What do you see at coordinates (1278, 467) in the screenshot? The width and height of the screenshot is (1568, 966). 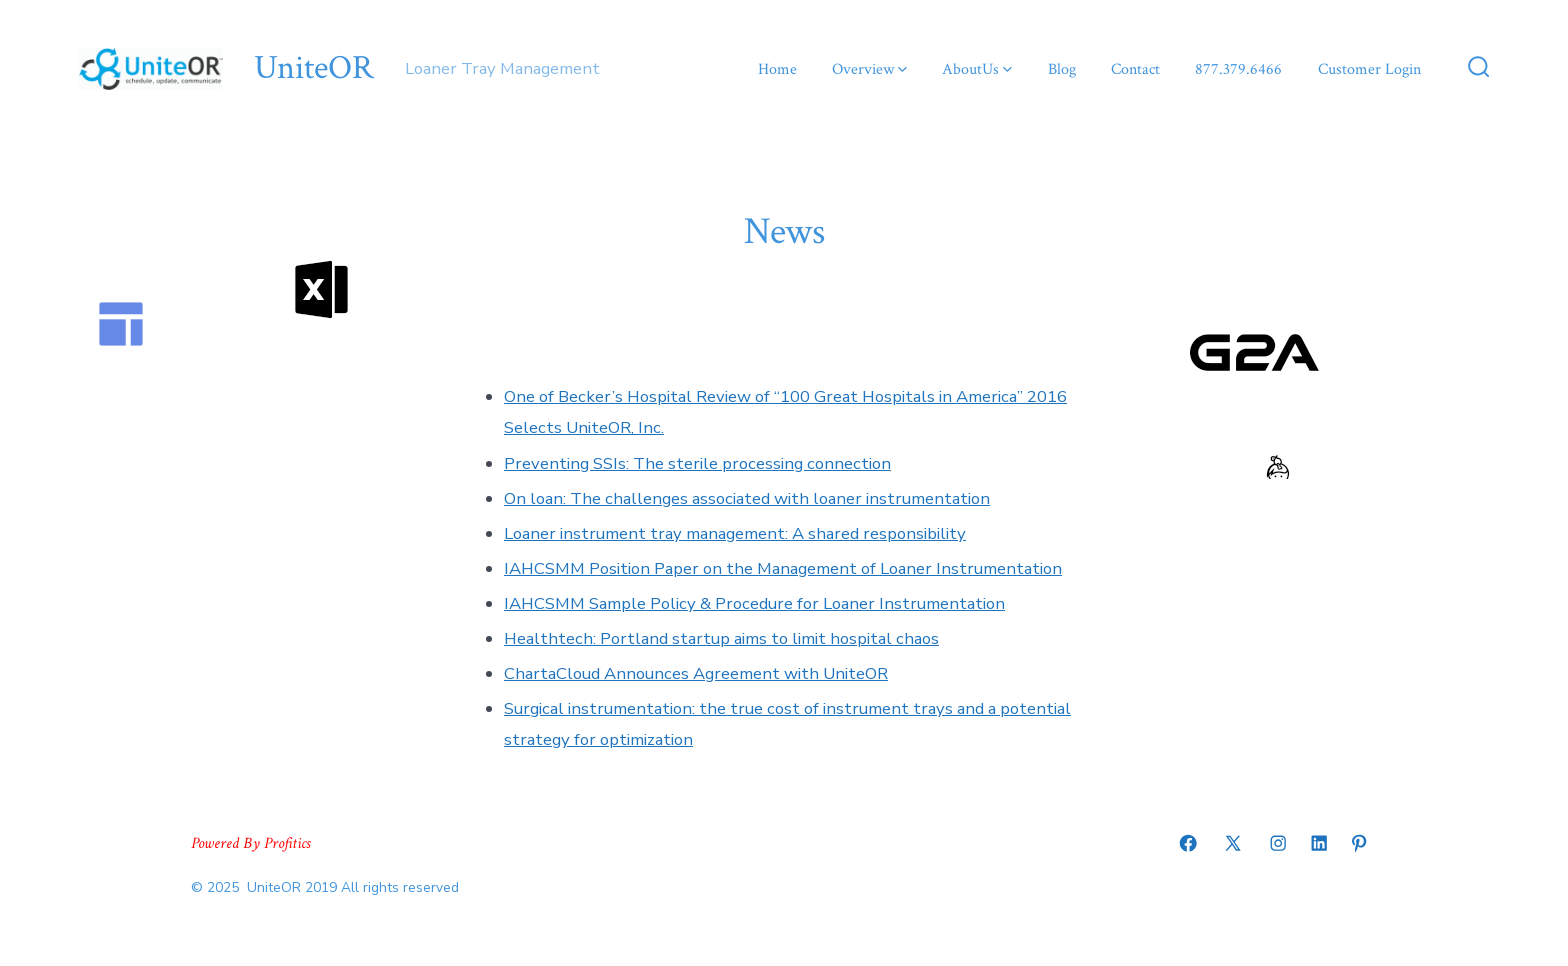 I see `open keybase app` at bounding box center [1278, 467].